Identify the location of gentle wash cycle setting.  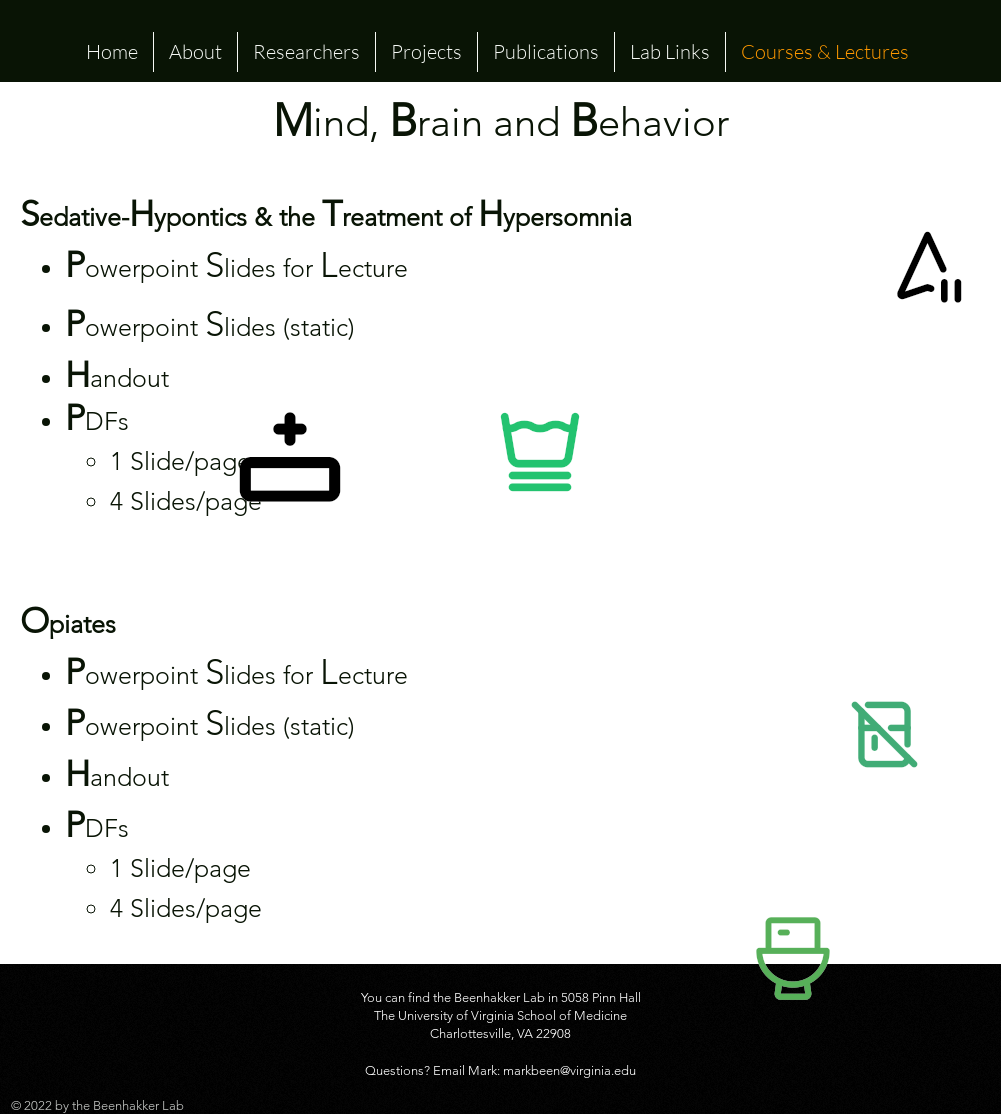
(540, 452).